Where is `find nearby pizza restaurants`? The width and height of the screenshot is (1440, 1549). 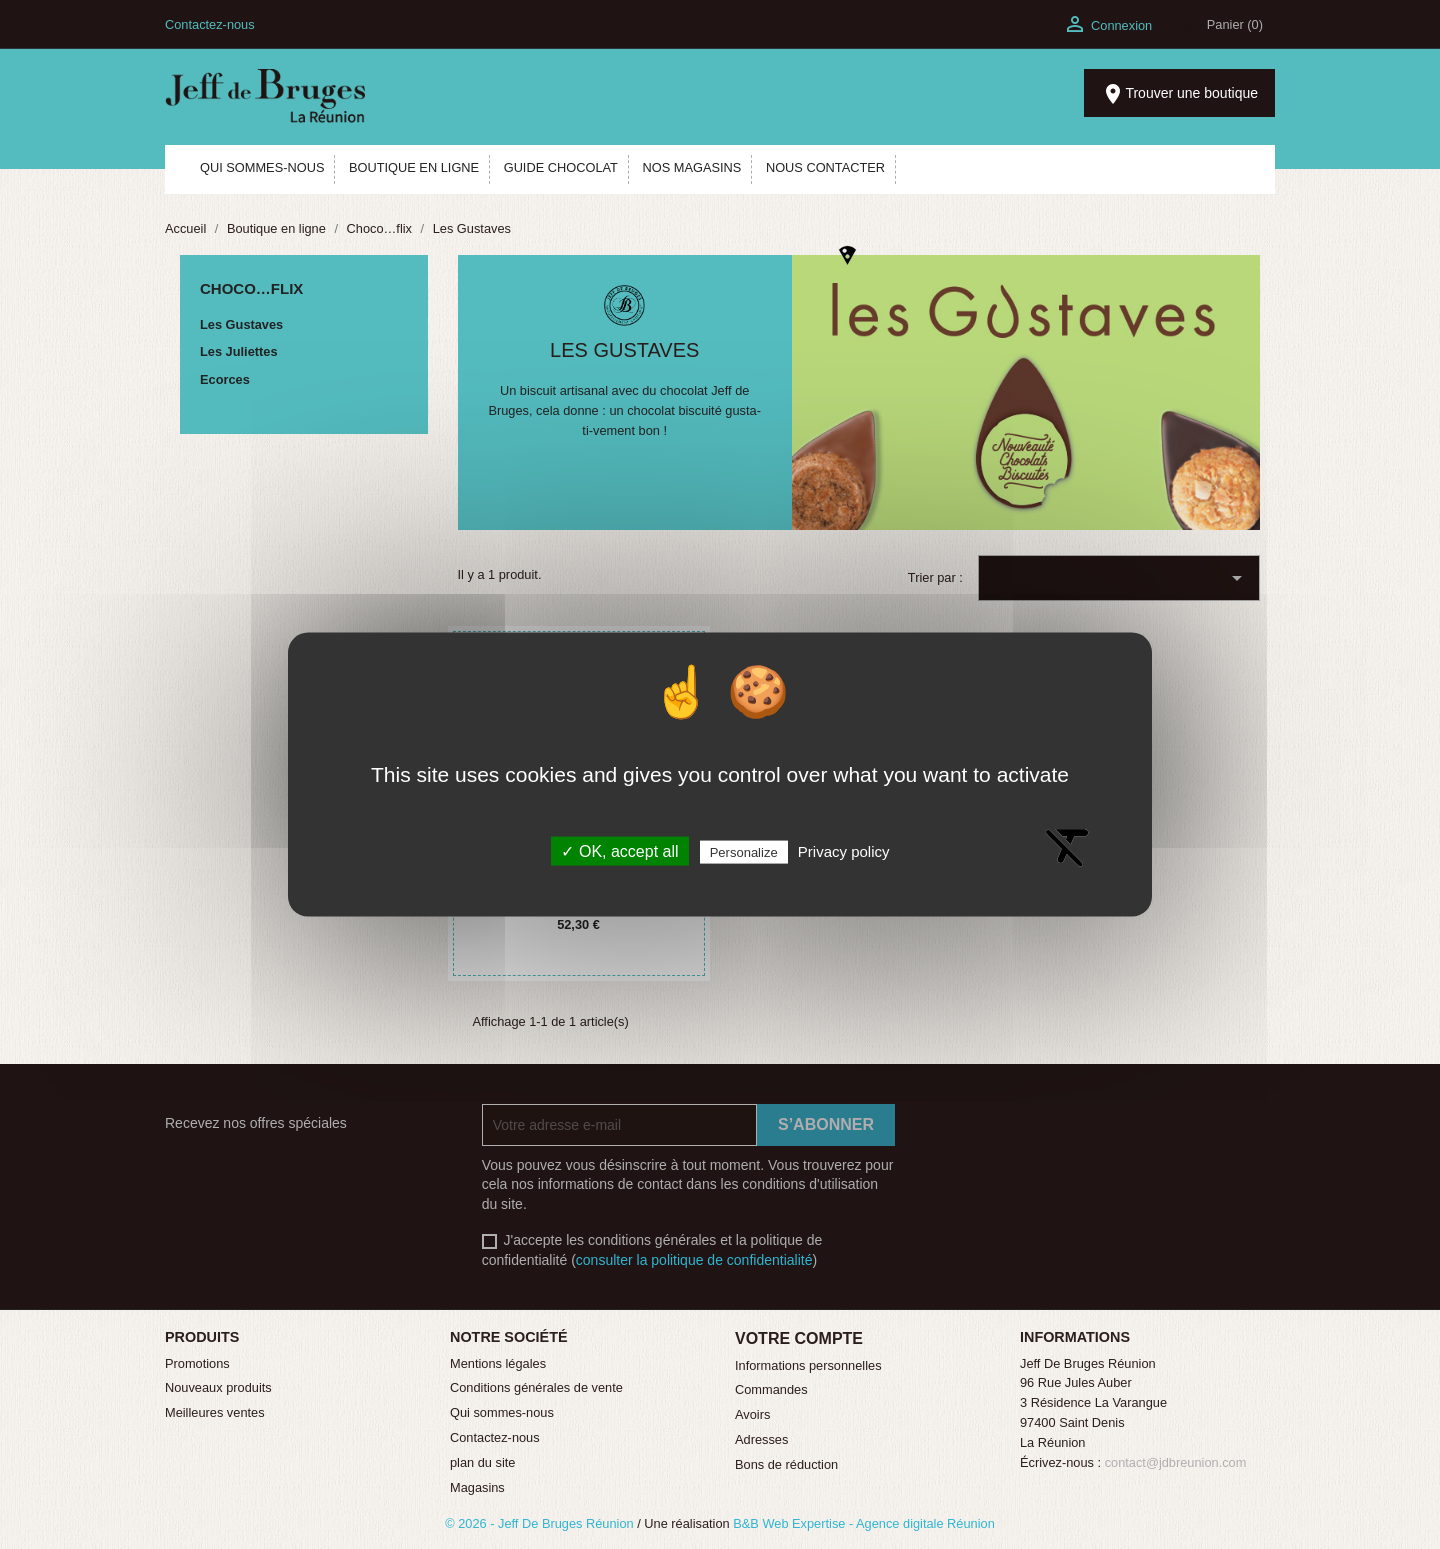 find nearby pizza restaurants is located at coordinates (847, 255).